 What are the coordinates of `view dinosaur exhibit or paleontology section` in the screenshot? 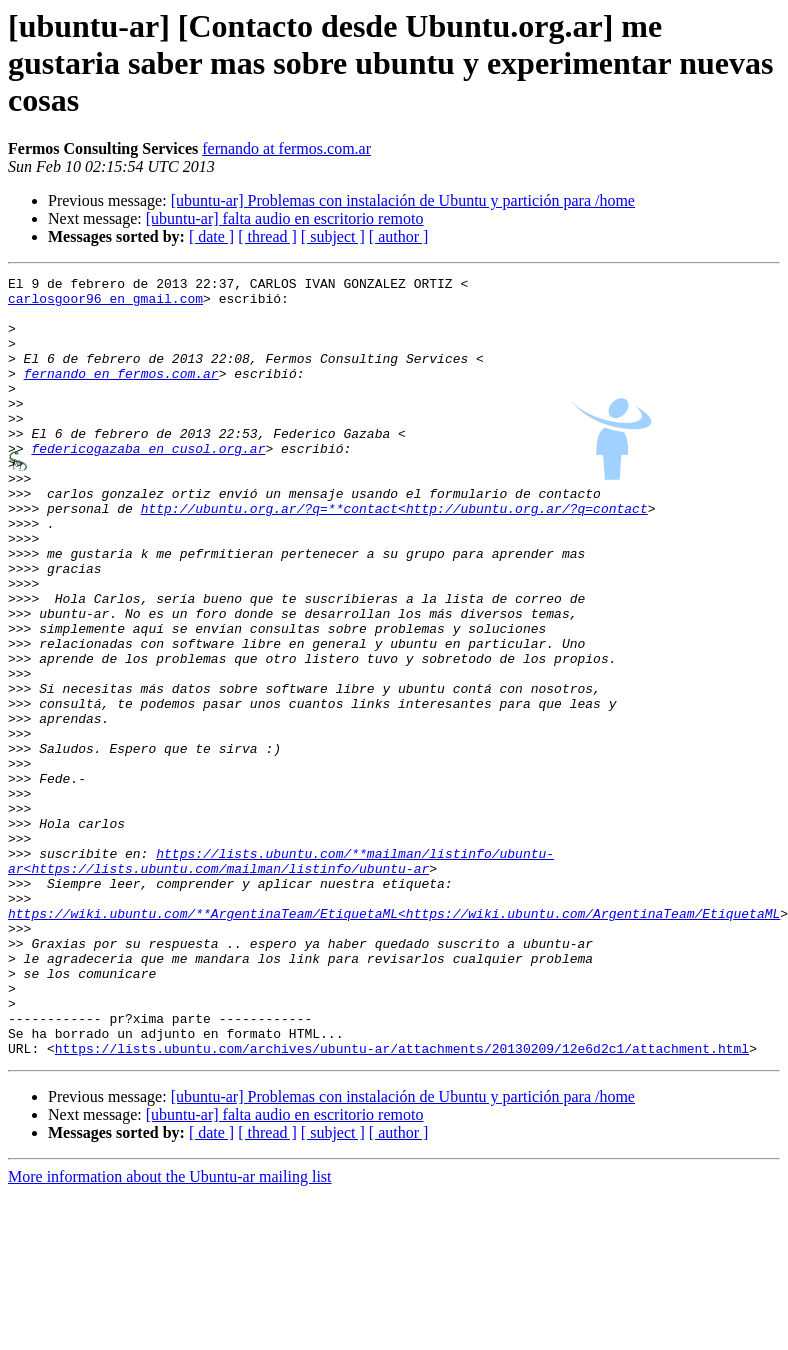 It's located at (18, 461).